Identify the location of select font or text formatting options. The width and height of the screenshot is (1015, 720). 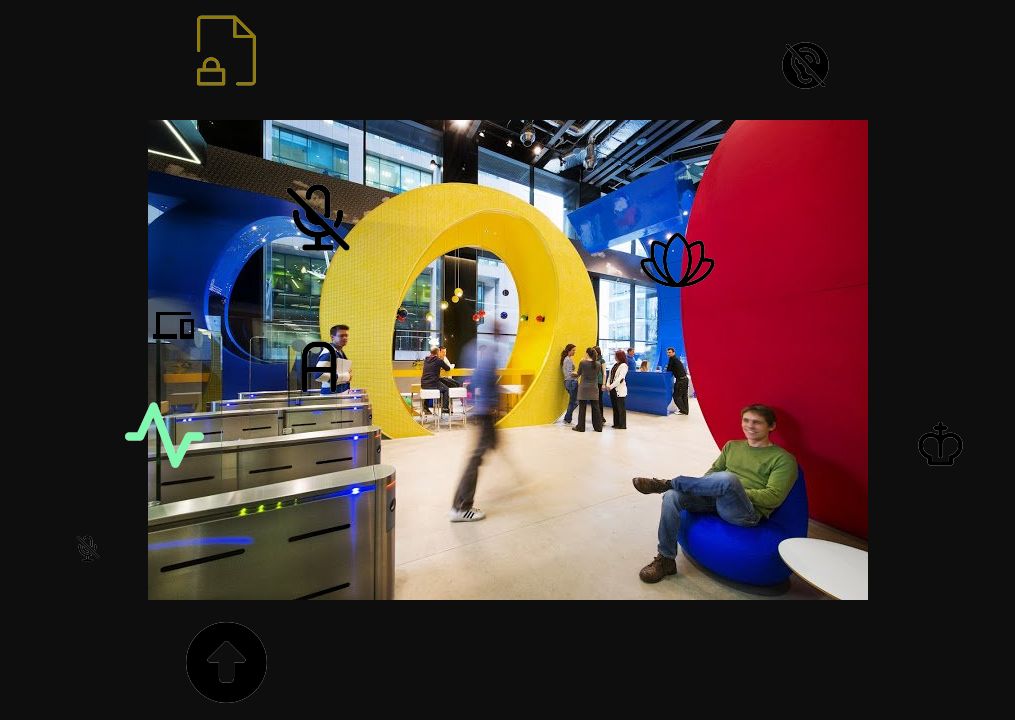
(319, 367).